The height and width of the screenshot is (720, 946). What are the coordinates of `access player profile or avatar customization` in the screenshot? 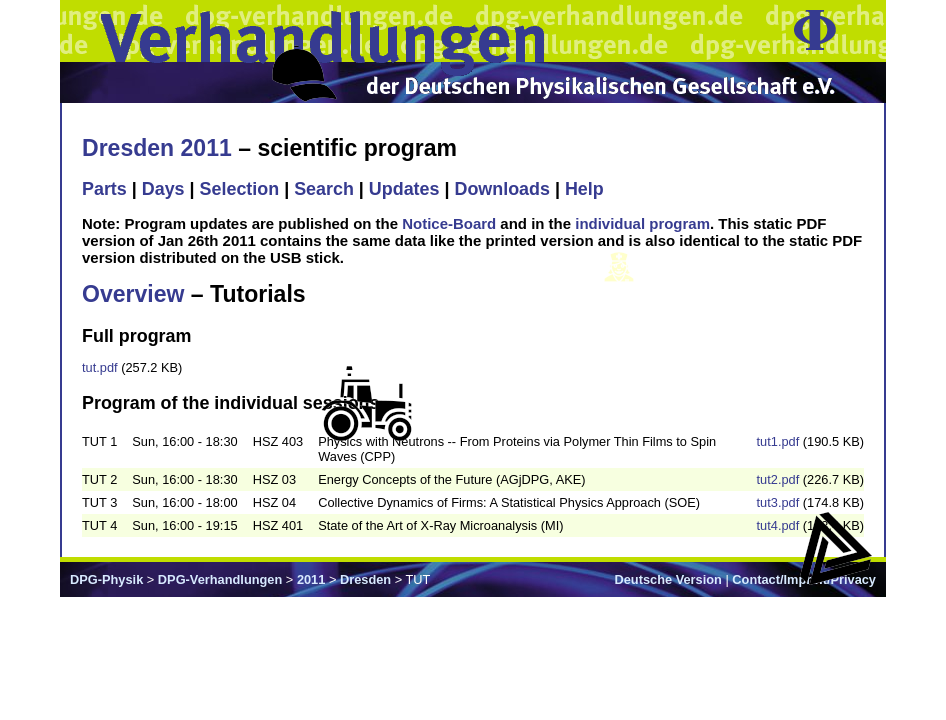 It's located at (304, 73).